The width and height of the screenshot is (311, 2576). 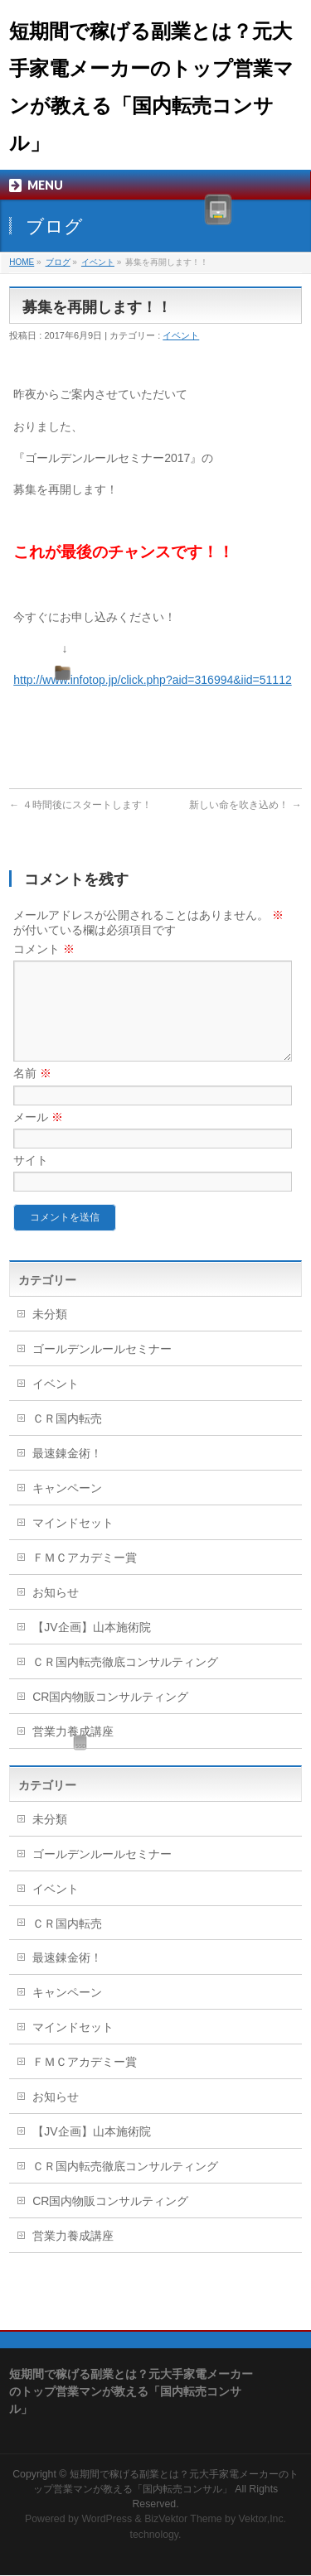 What do you see at coordinates (62, 672) in the screenshot?
I see `drop files here to move them into this folder` at bounding box center [62, 672].